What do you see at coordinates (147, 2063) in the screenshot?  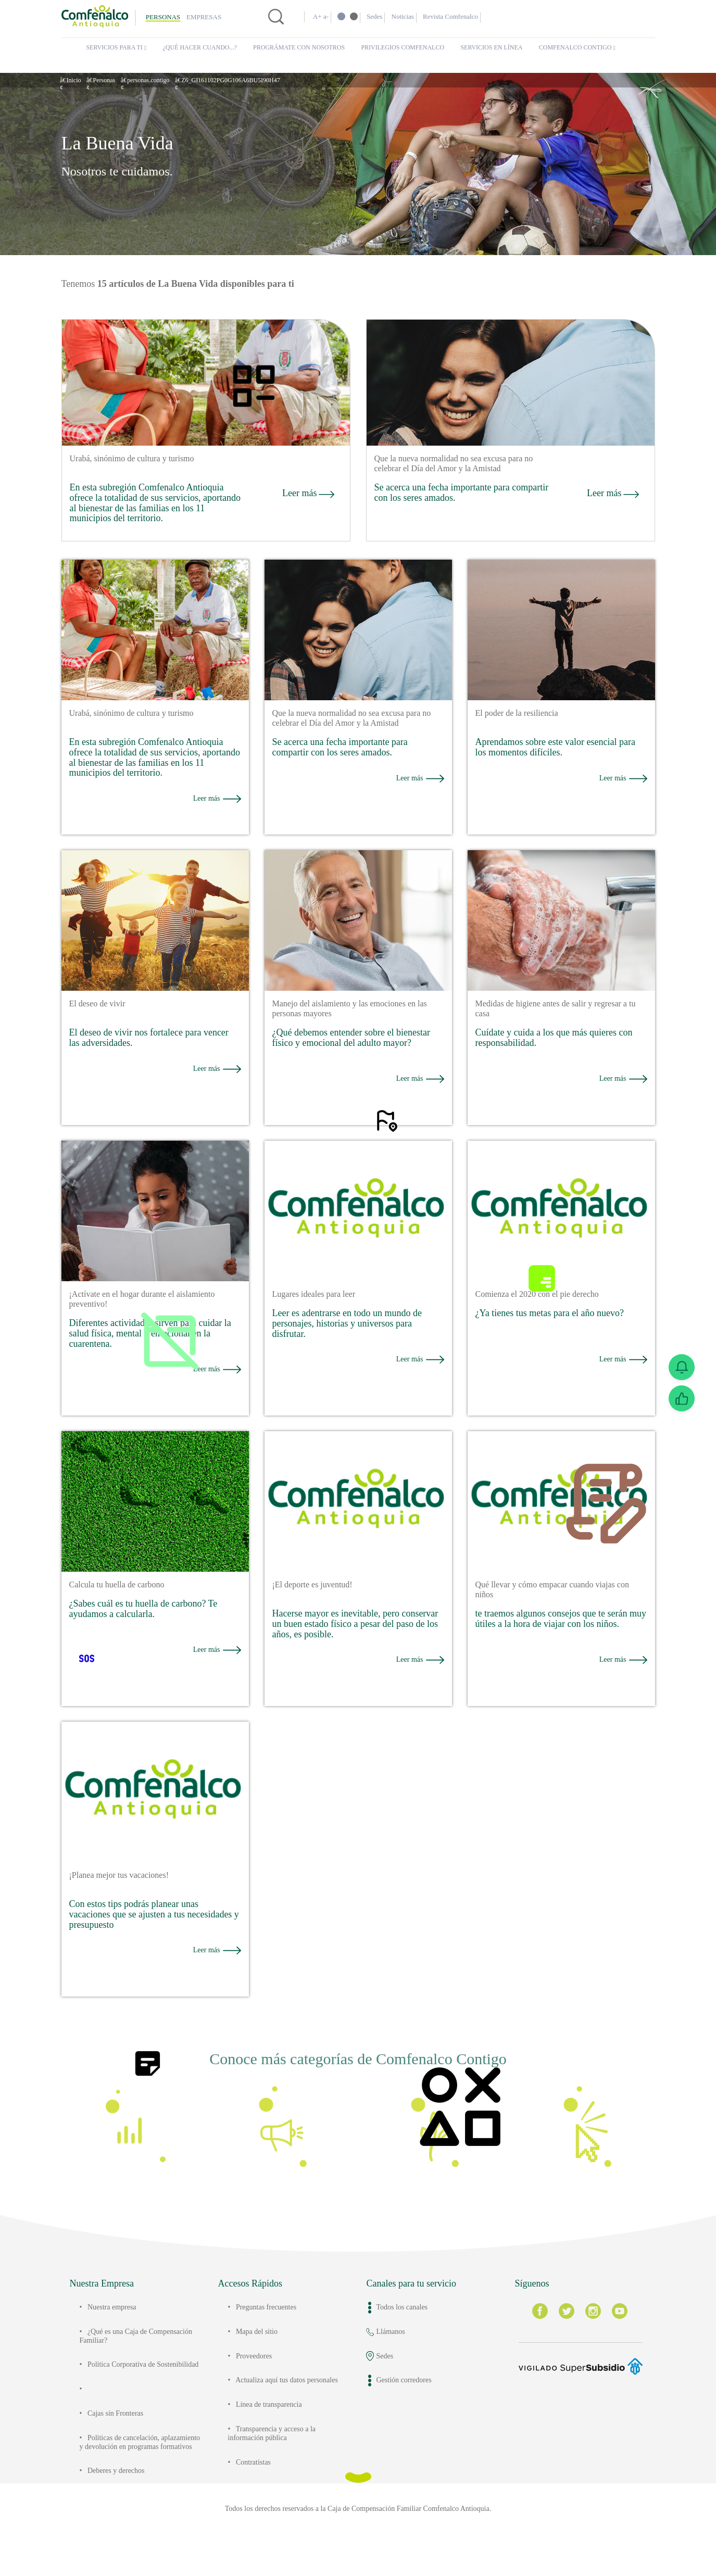 I see `create a new note` at bounding box center [147, 2063].